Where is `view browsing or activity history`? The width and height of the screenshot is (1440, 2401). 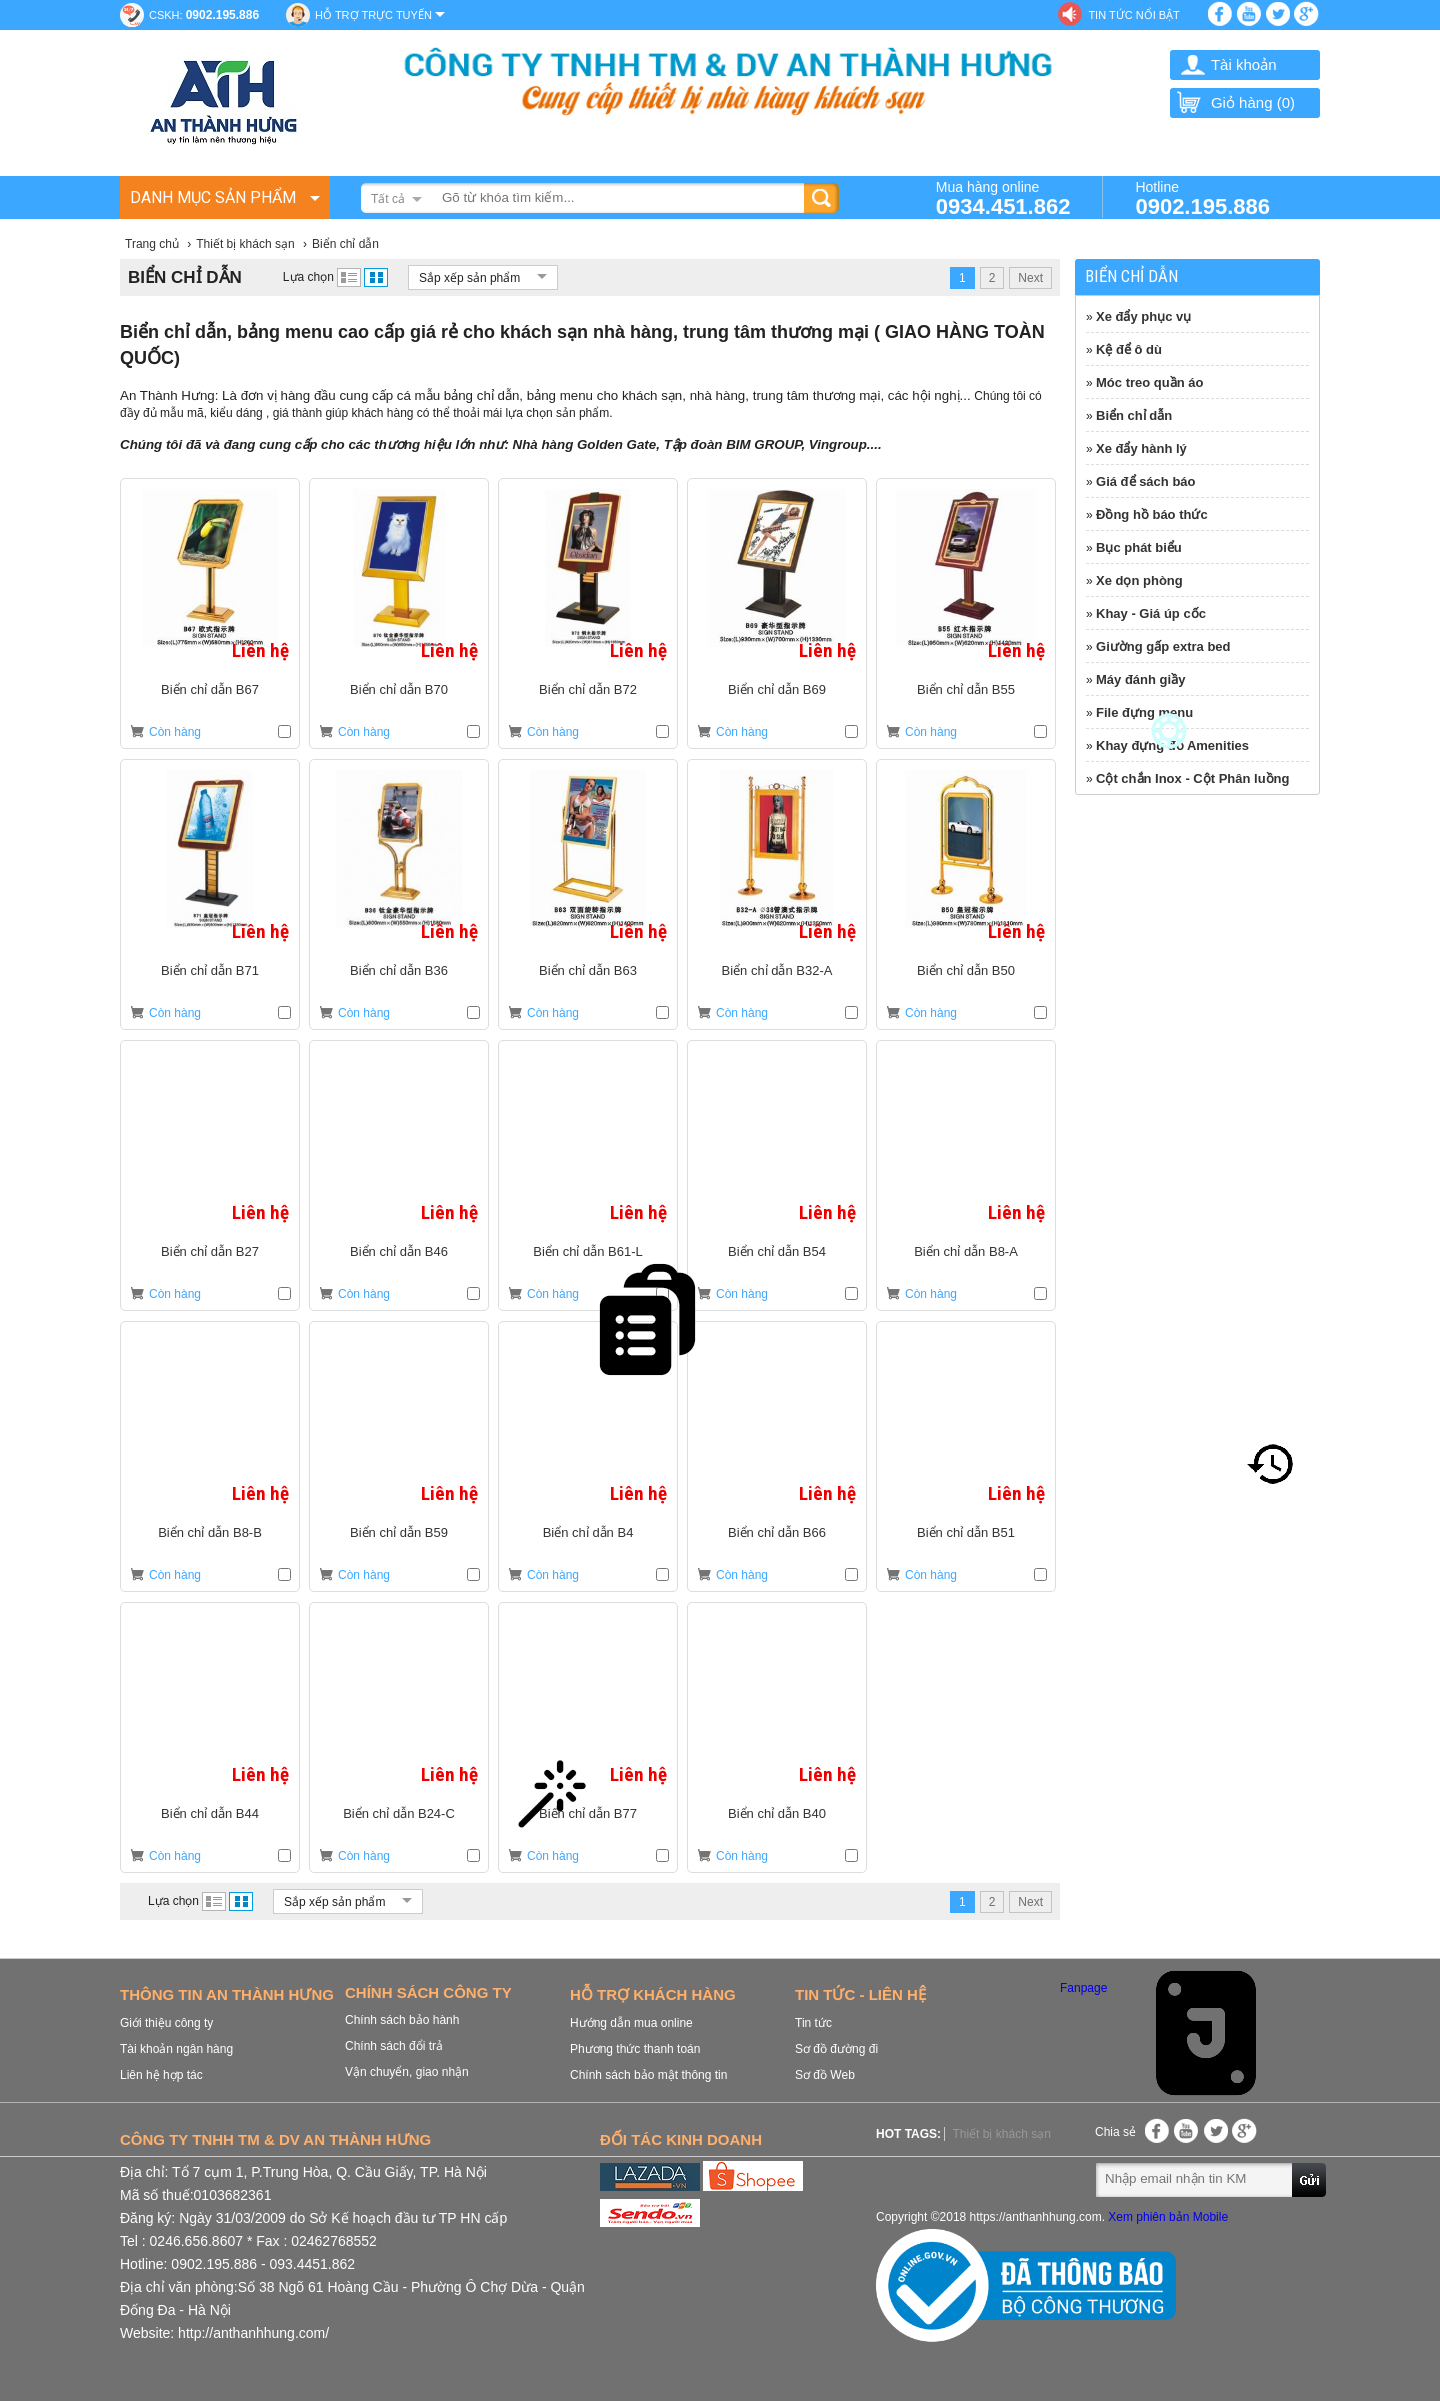 view browsing or activity history is located at coordinates (1271, 1464).